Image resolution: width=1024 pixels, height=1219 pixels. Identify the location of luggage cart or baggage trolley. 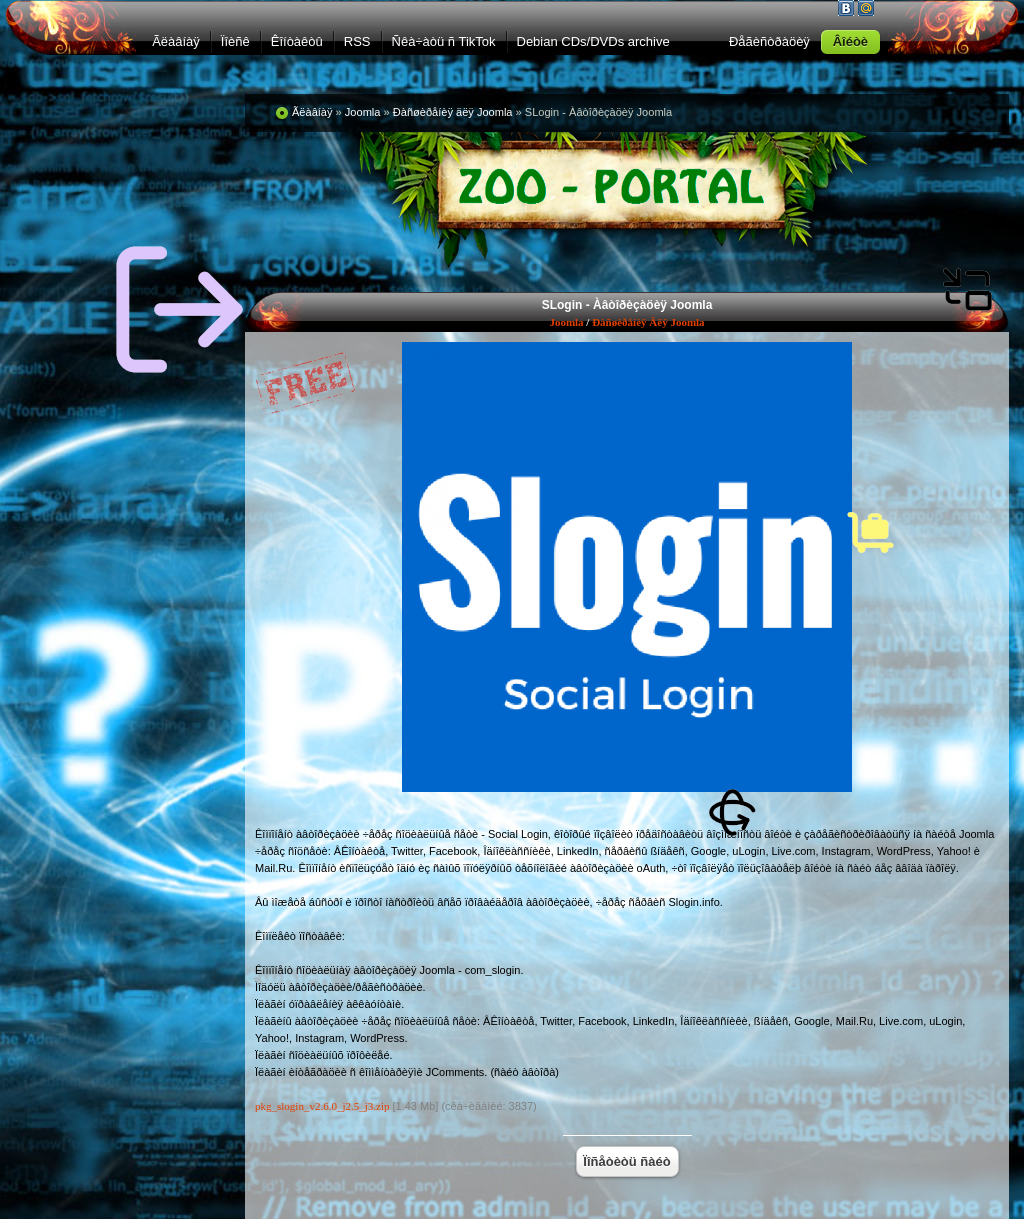
(870, 532).